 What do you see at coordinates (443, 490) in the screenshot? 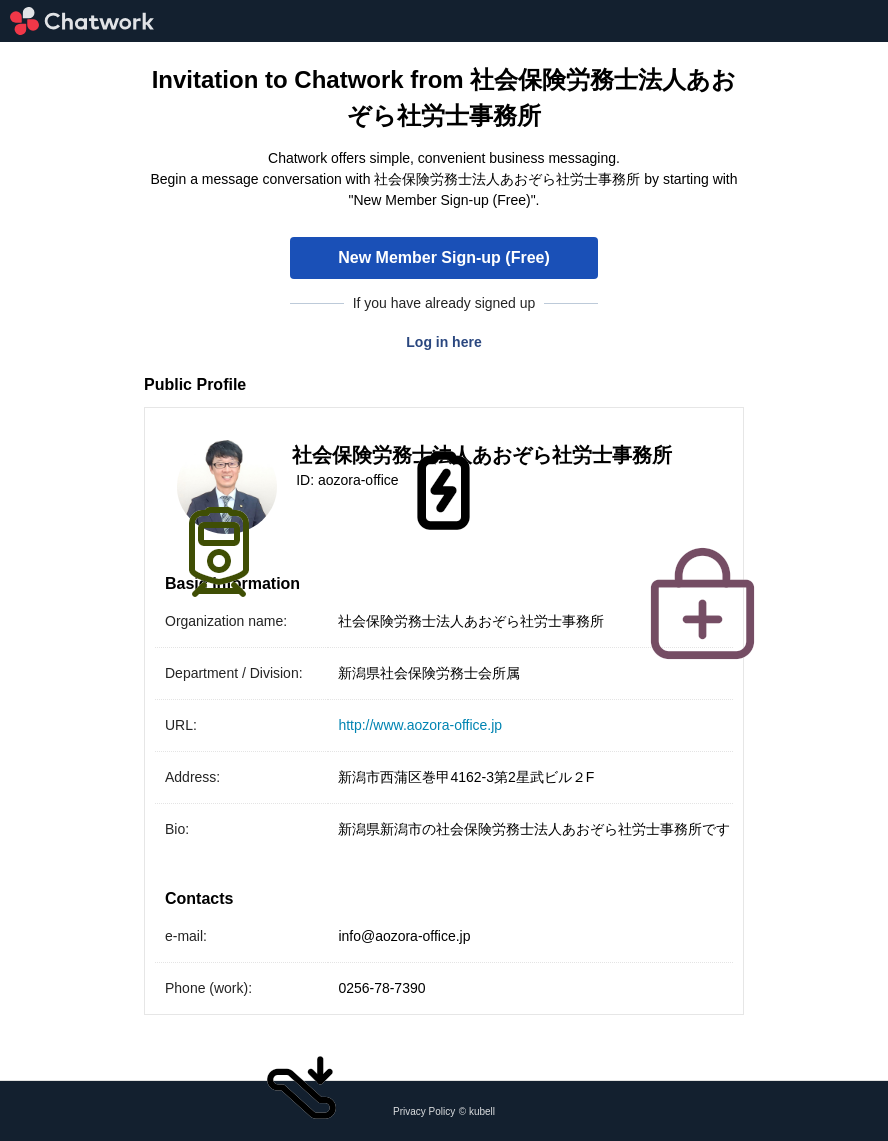
I see `indicates device is currently charging` at bounding box center [443, 490].